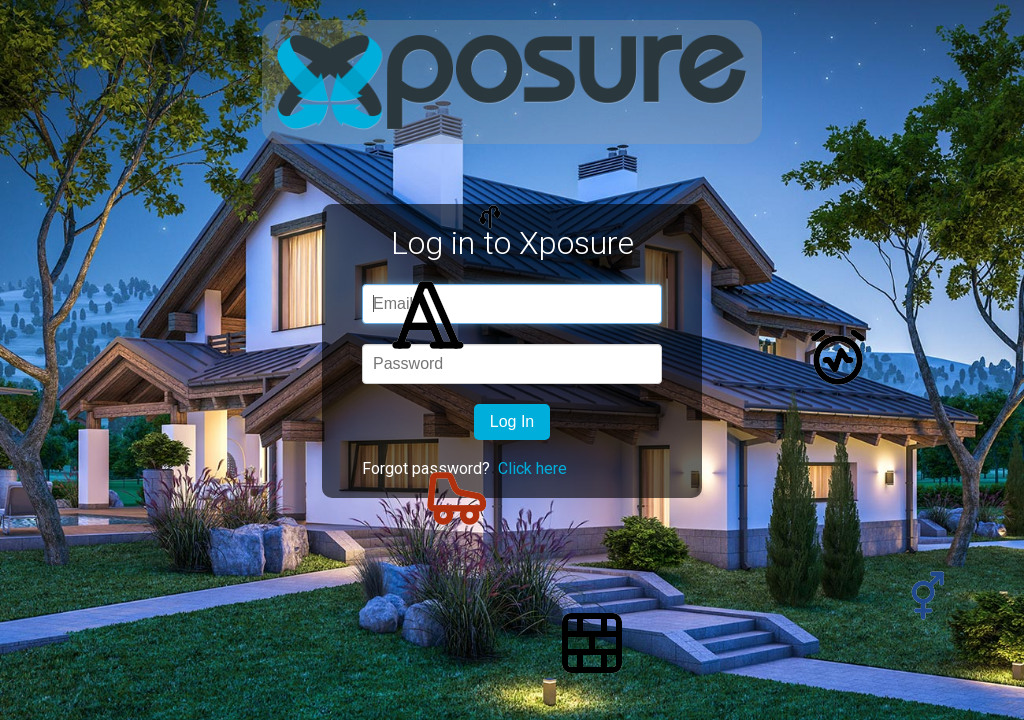 The height and width of the screenshot is (720, 1024). What do you see at coordinates (838, 357) in the screenshot?
I see `view average alarm or alert statistics` at bounding box center [838, 357].